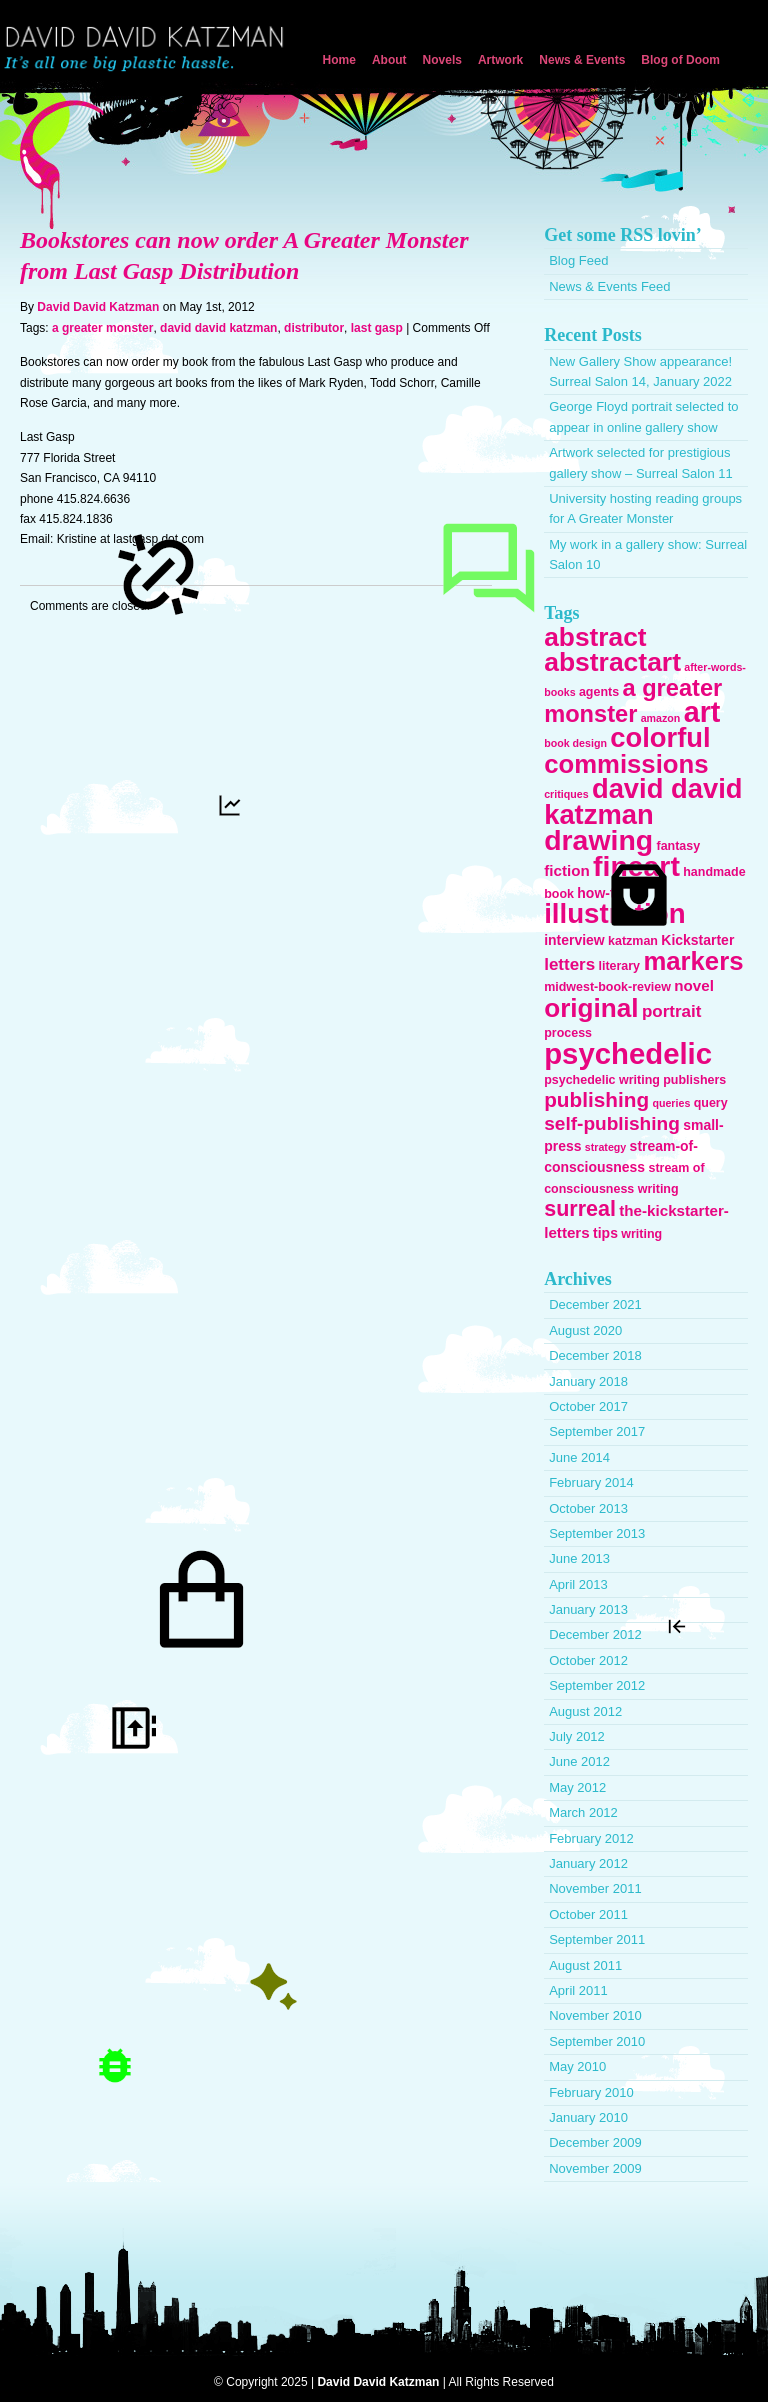  What do you see at coordinates (229, 805) in the screenshot?
I see `view analytics or performance data` at bounding box center [229, 805].